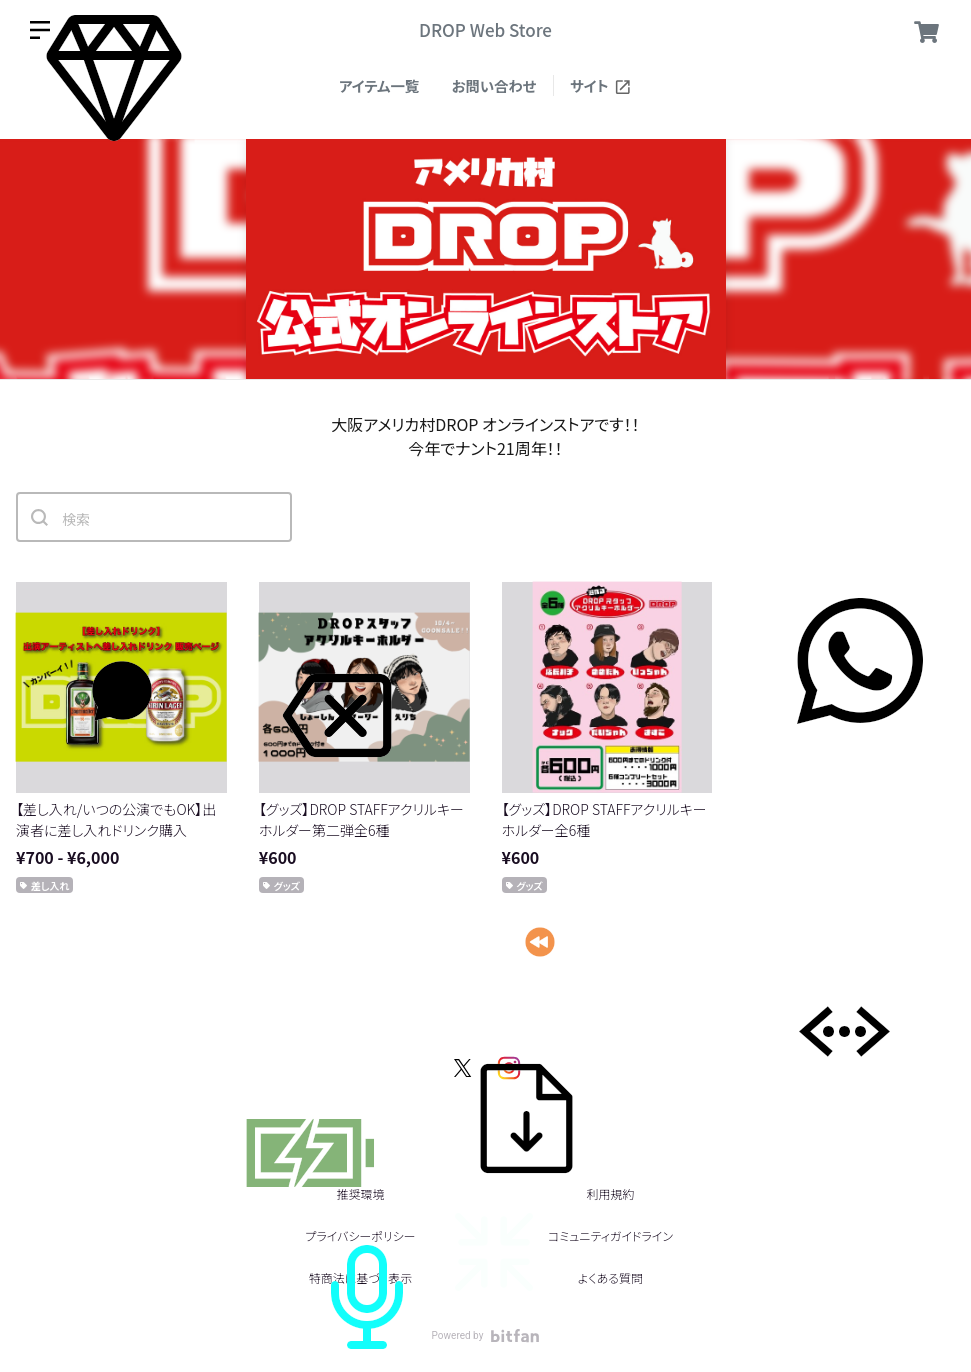 This screenshot has width=971, height=1372. Describe the element at coordinates (860, 661) in the screenshot. I see `open WhatsApp messaging app` at that location.